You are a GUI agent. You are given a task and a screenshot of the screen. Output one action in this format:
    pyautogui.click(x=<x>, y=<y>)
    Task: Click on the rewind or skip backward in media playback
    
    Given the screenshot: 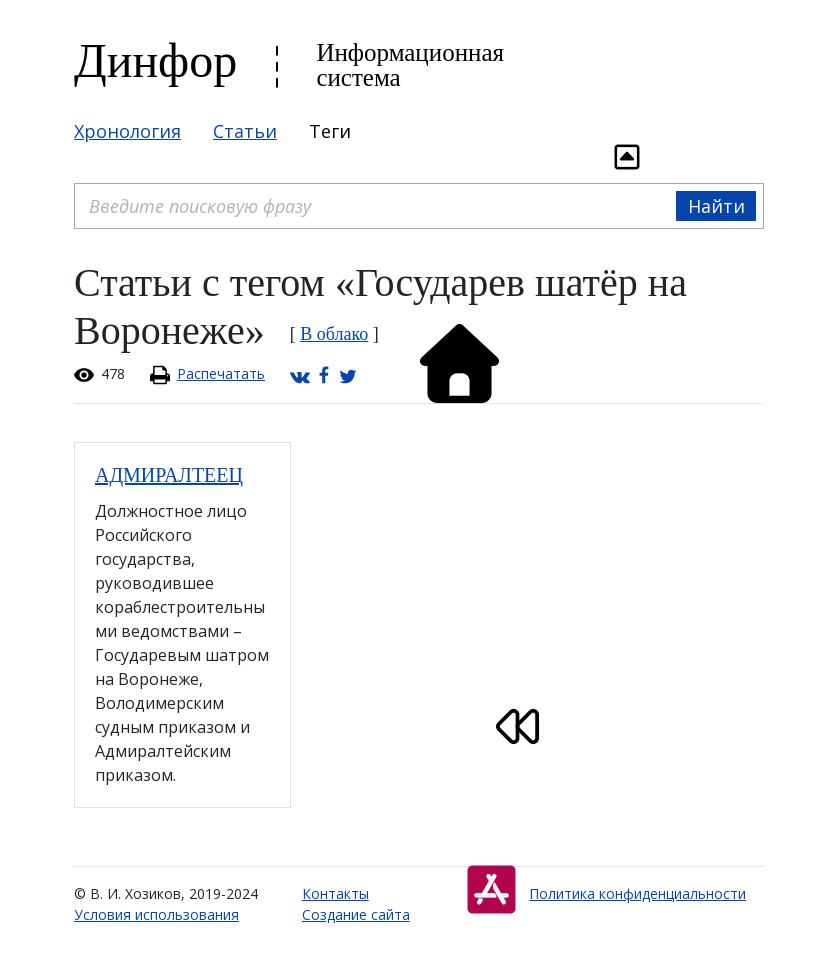 What is the action you would take?
    pyautogui.click(x=517, y=726)
    